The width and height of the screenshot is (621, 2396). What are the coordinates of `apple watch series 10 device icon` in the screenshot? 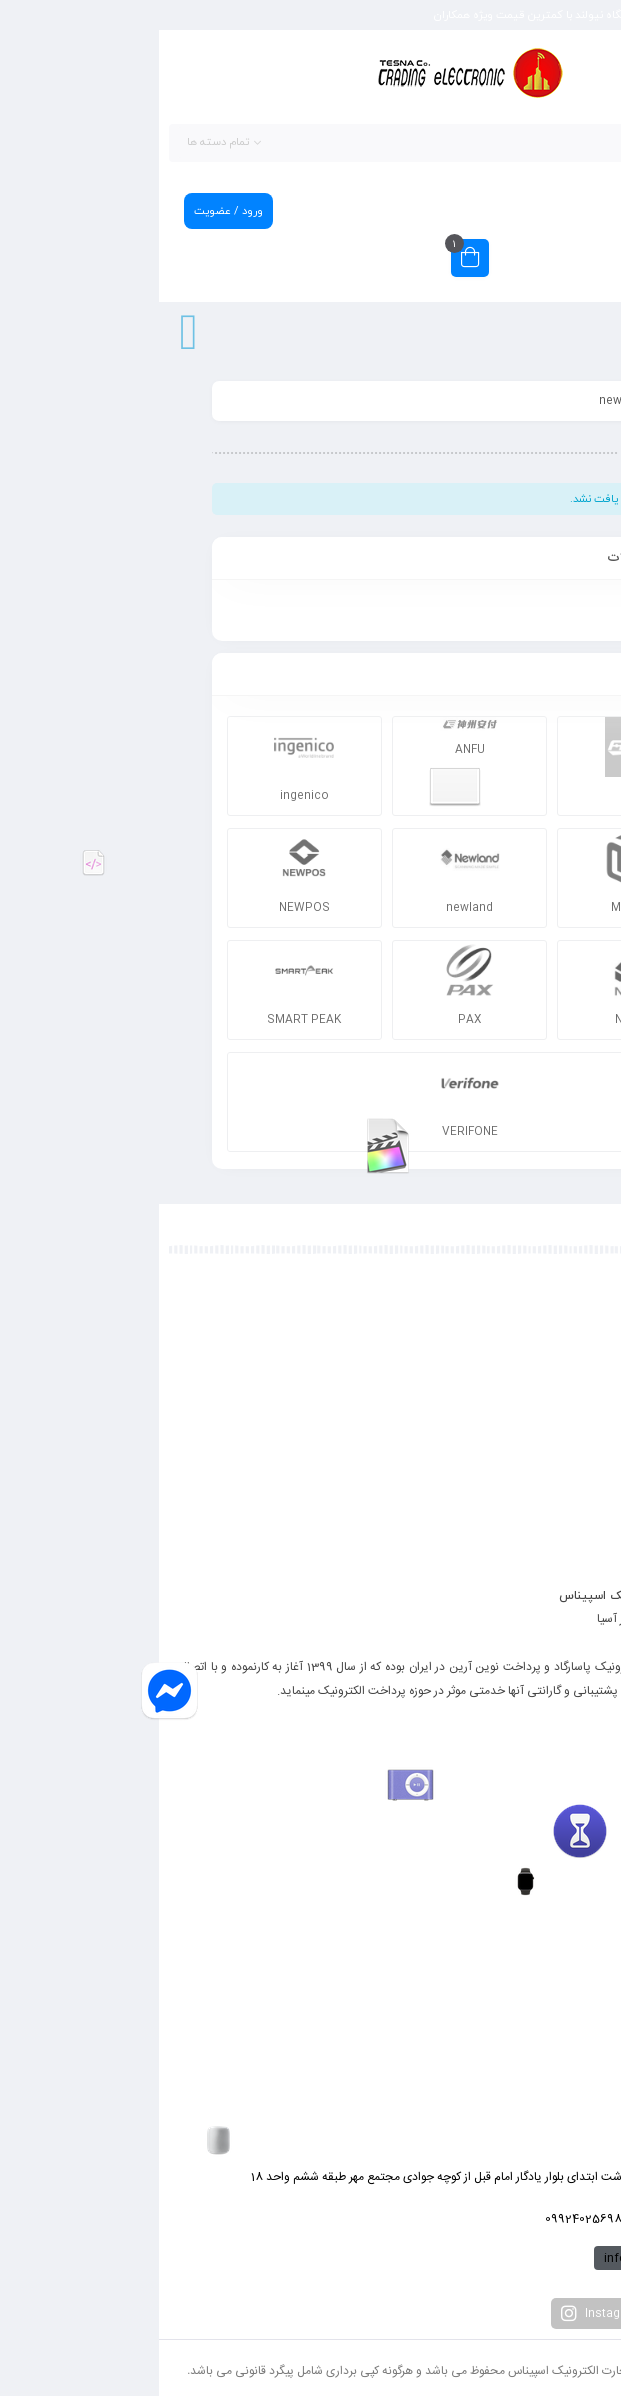 It's located at (525, 1881).